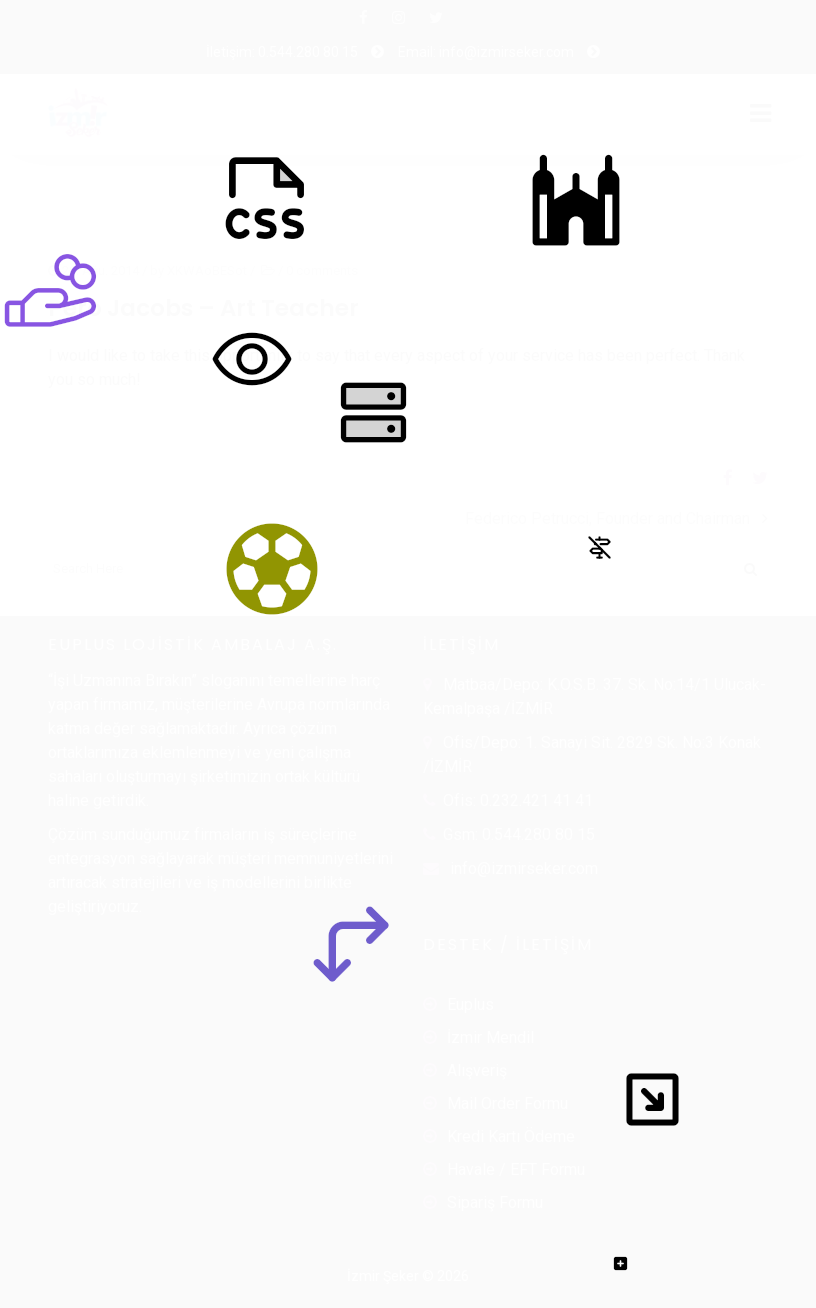  I want to click on navigate to the bottom-right section, so click(652, 1099).